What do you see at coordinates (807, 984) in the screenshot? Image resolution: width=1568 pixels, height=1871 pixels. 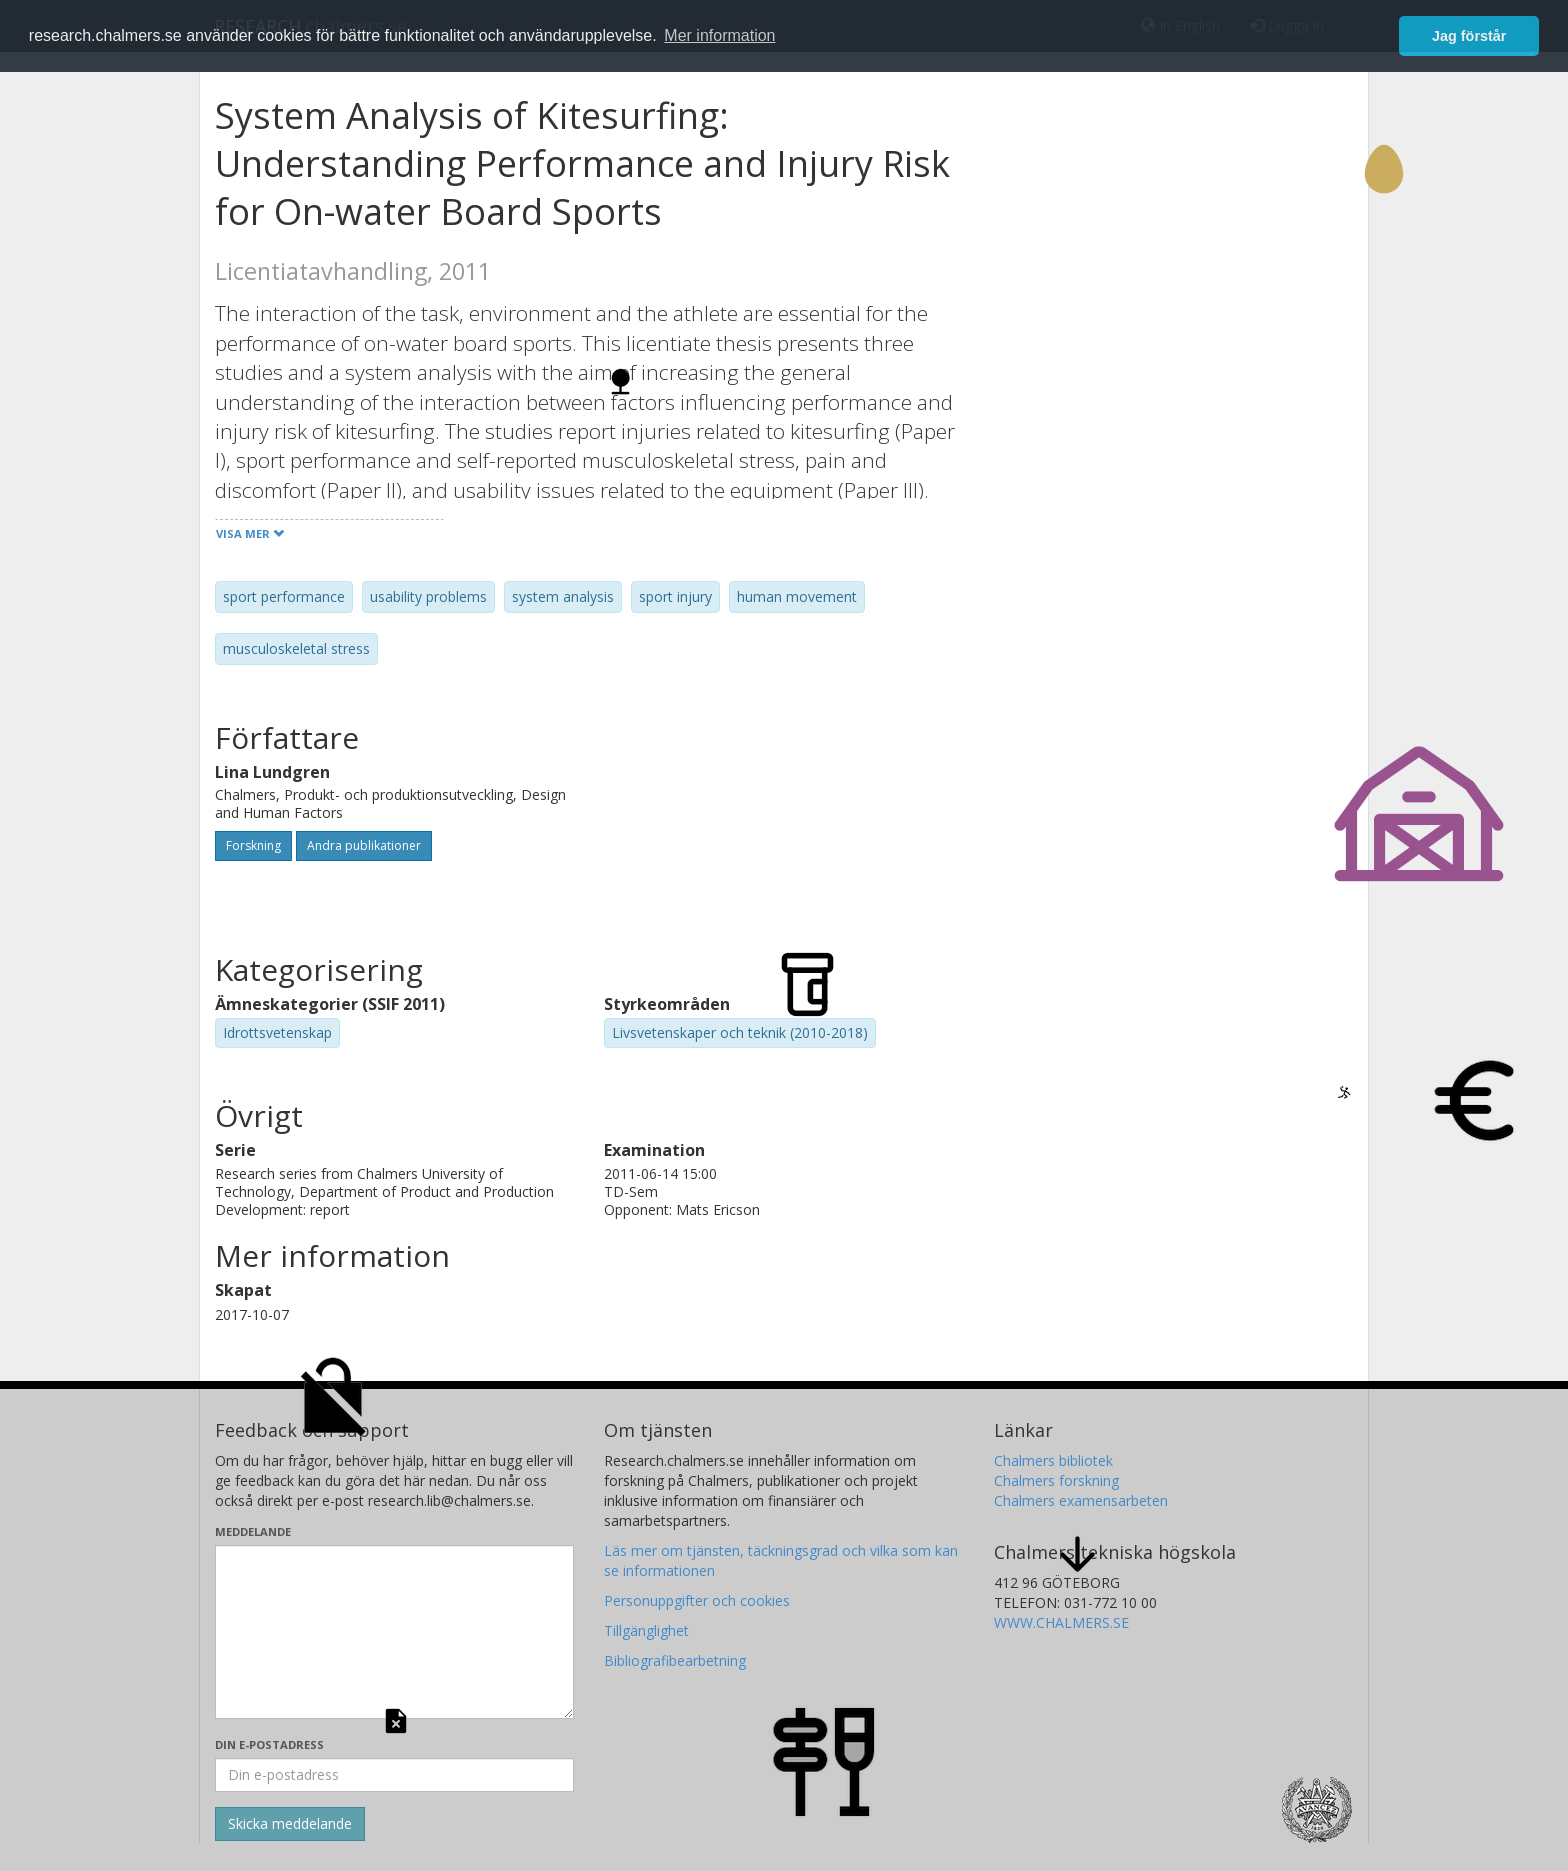 I see `view medication information` at bounding box center [807, 984].